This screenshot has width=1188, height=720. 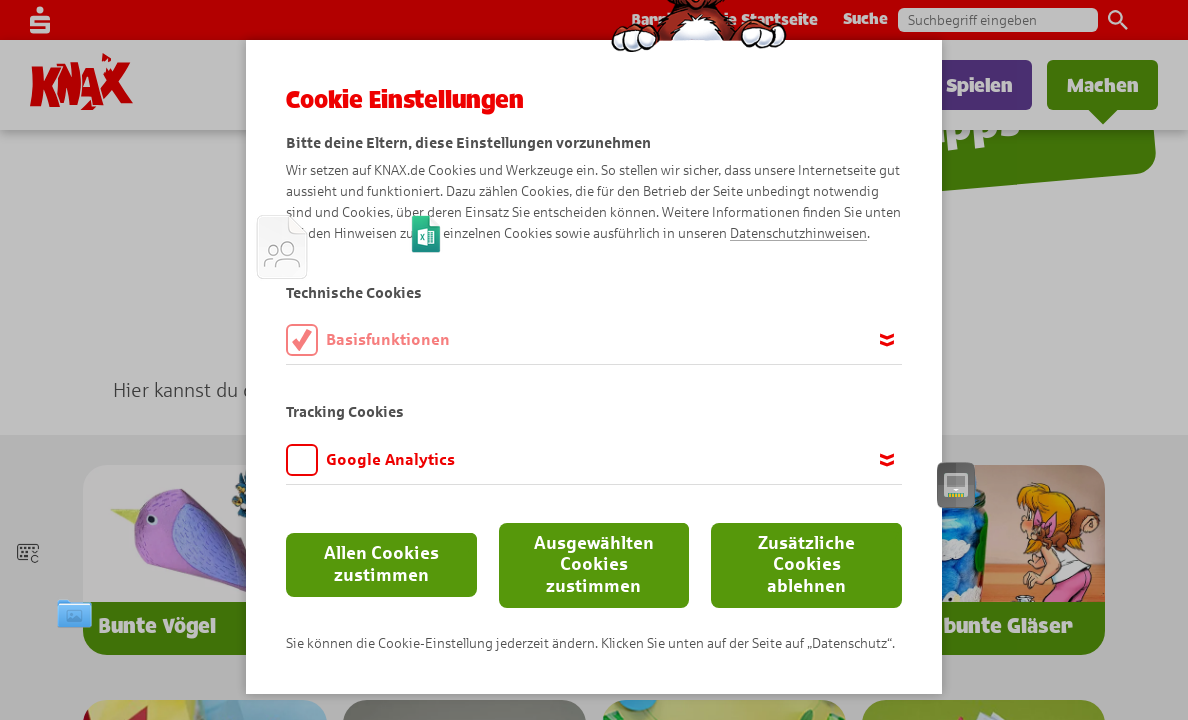 I want to click on open on-screen keyboard settings, so click(x=28, y=552).